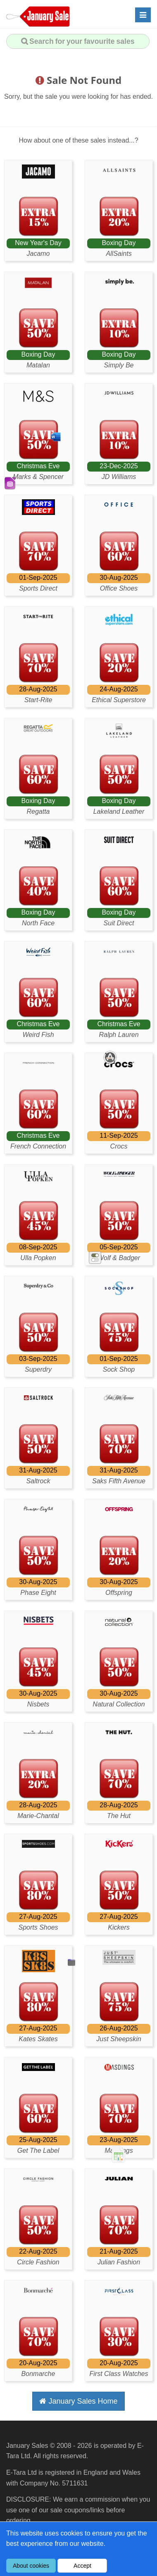 This screenshot has height=2576, width=157. Describe the element at coordinates (118, 2154) in the screenshot. I see `open a spreadsheet file` at that location.